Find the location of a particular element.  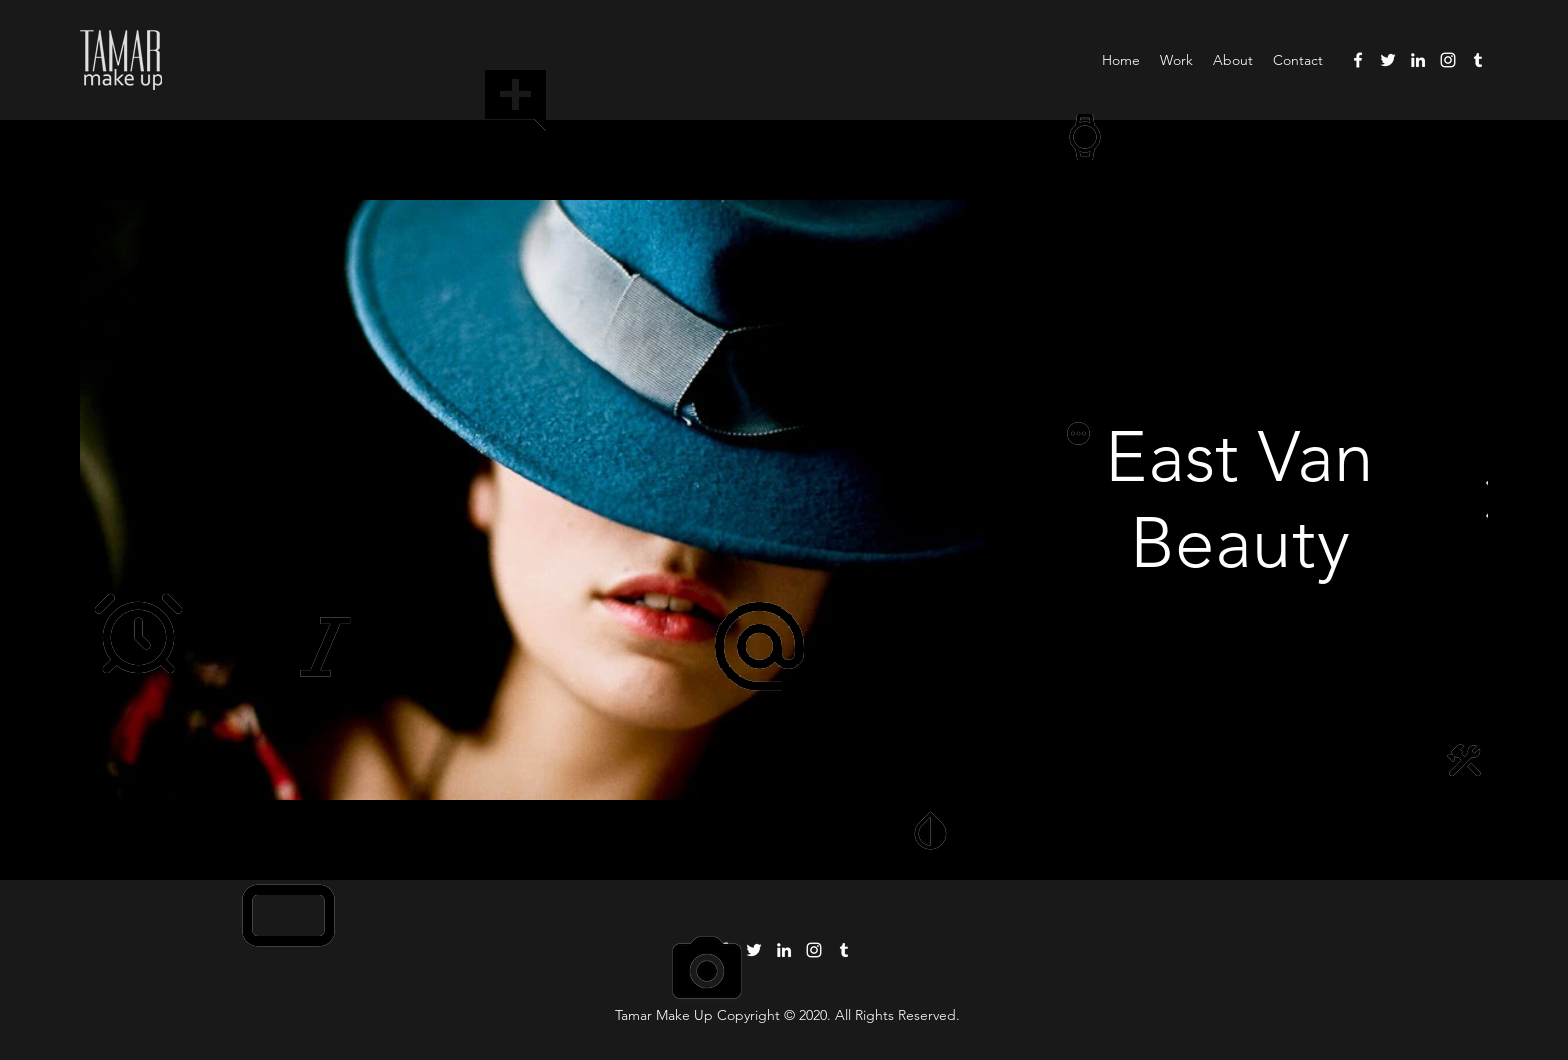

indicates a pending or in-progress status is located at coordinates (1078, 433).